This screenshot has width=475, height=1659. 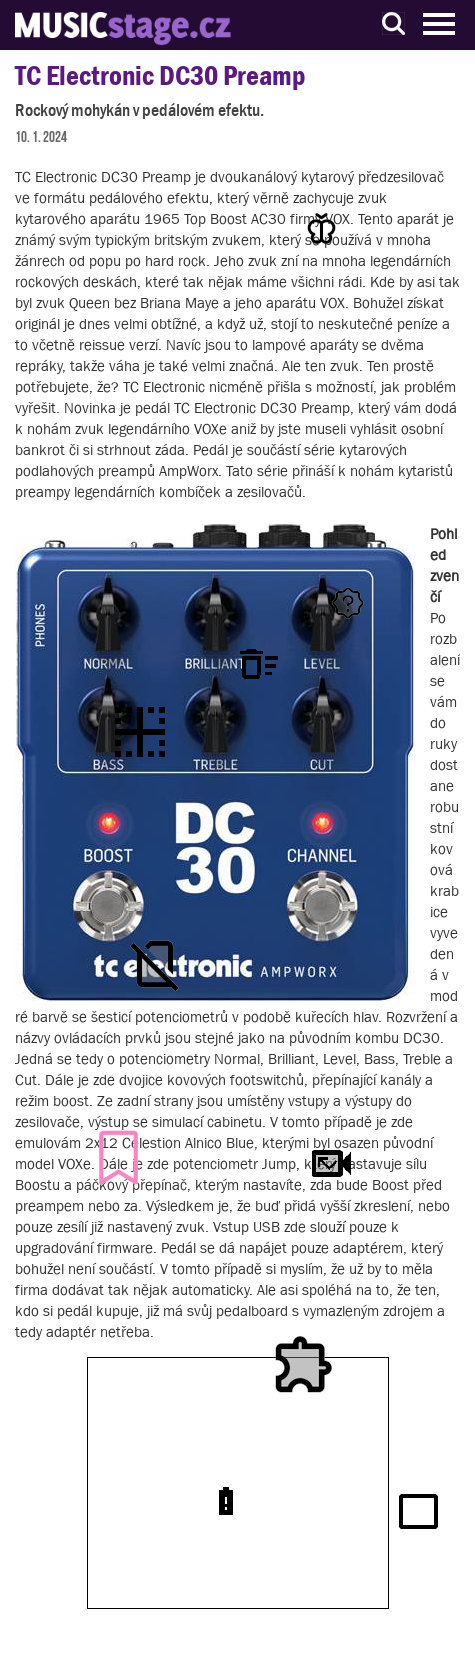 What do you see at coordinates (418, 1511) in the screenshot?
I see `crop image to 3:2 aspect ratio` at bounding box center [418, 1511].